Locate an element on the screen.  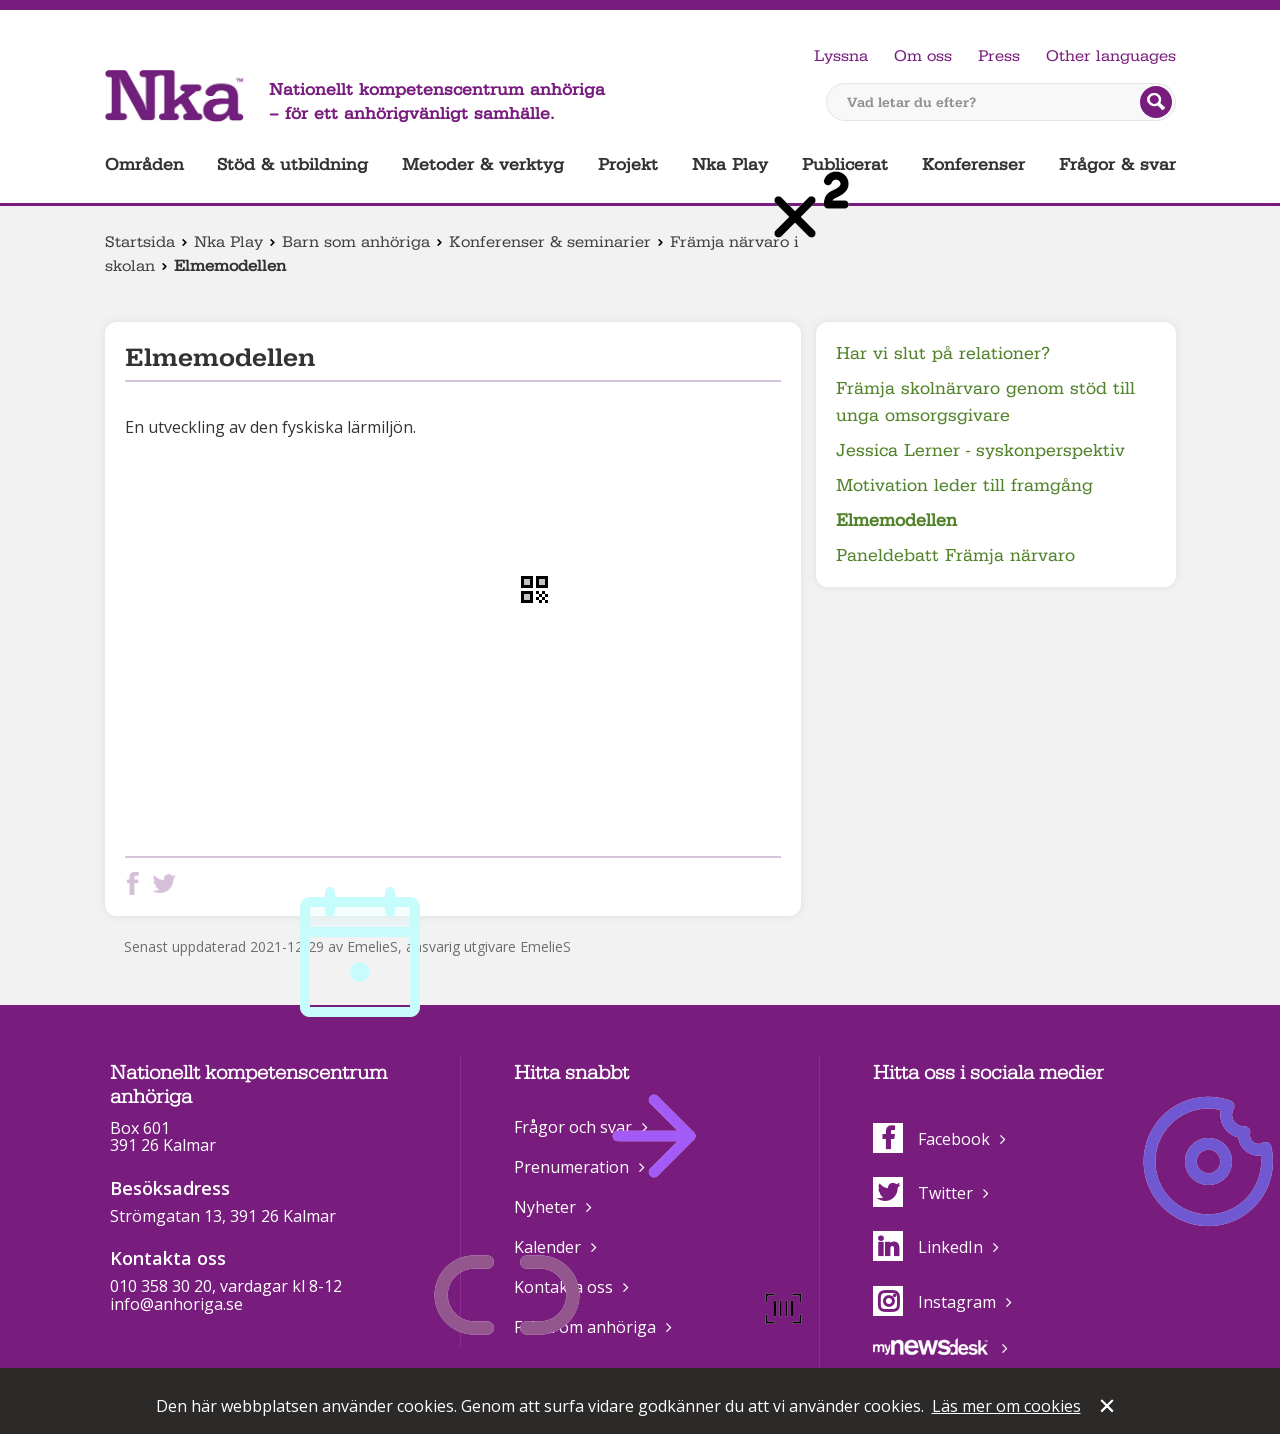
format text as superscript is located at coordinates (811, 204).